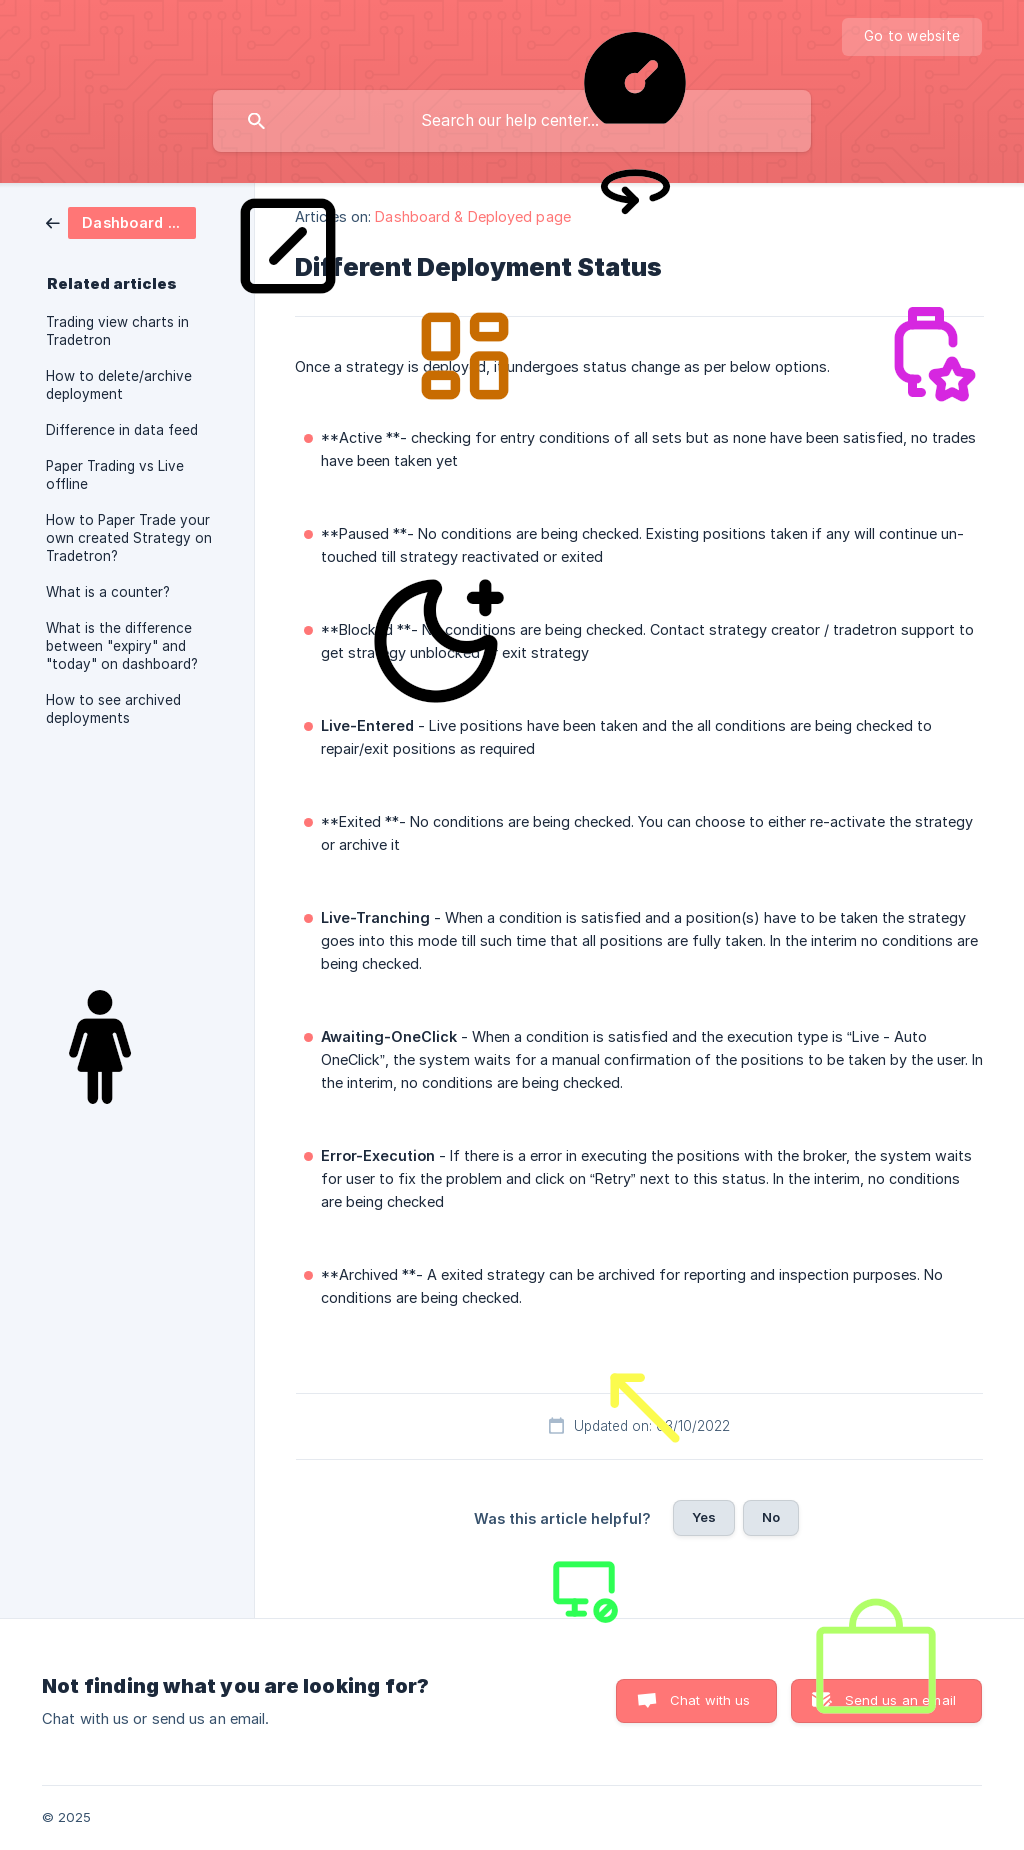 The width and height of the screenshot is (1024, 1850). I want to click on access your dashboard overview, so click(635, 78).